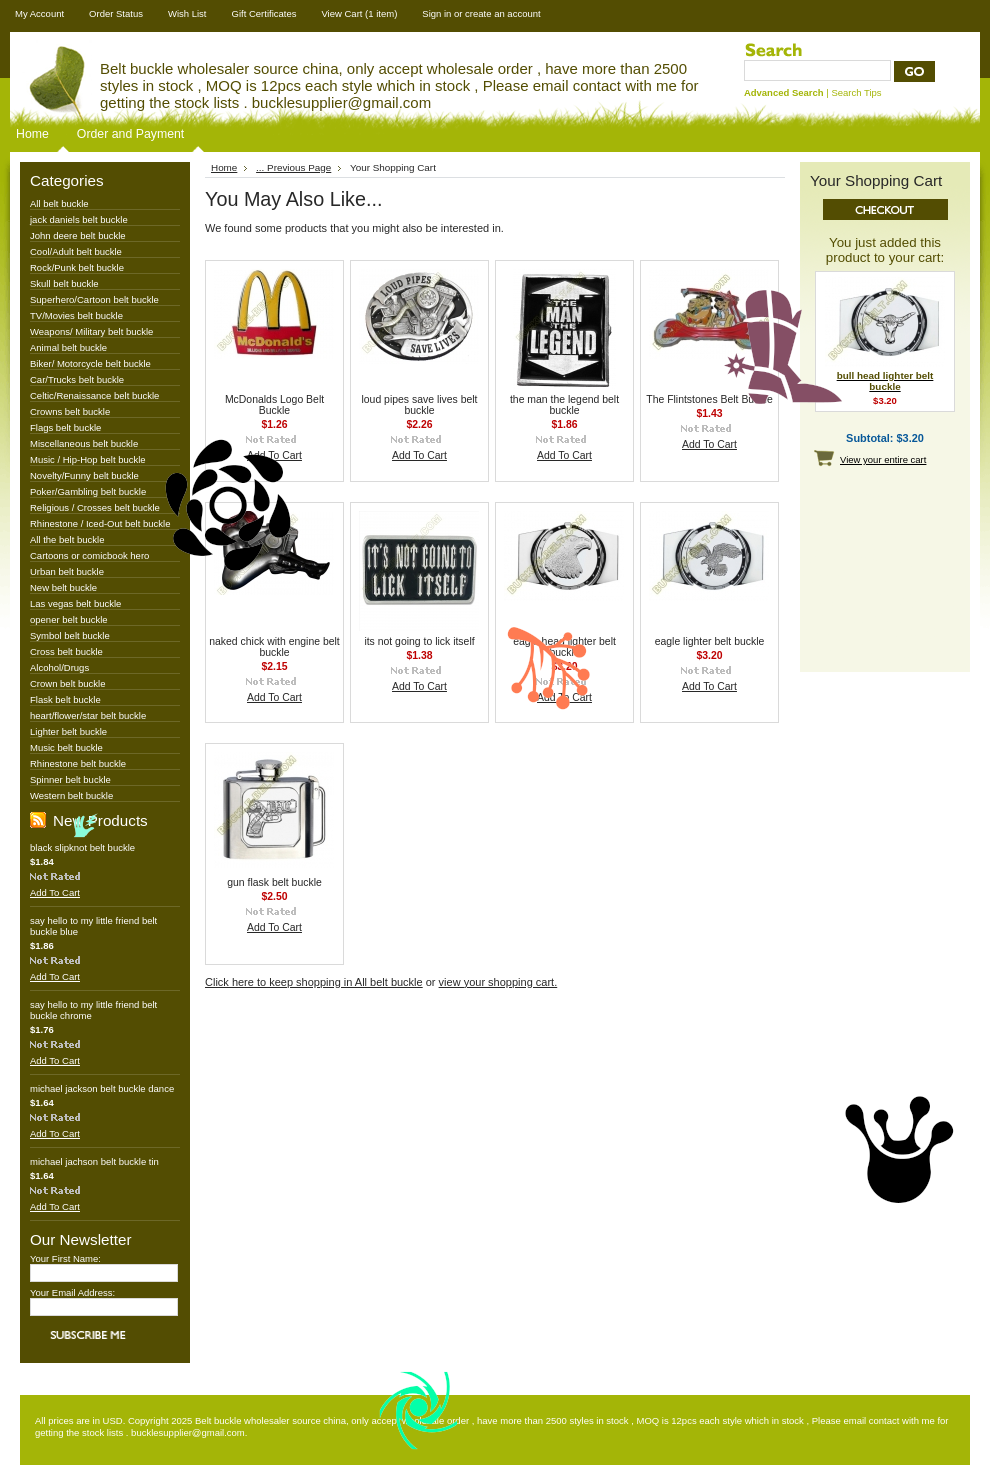  I want to click on elderberry ingredient or crafting material, so click(548, 666).